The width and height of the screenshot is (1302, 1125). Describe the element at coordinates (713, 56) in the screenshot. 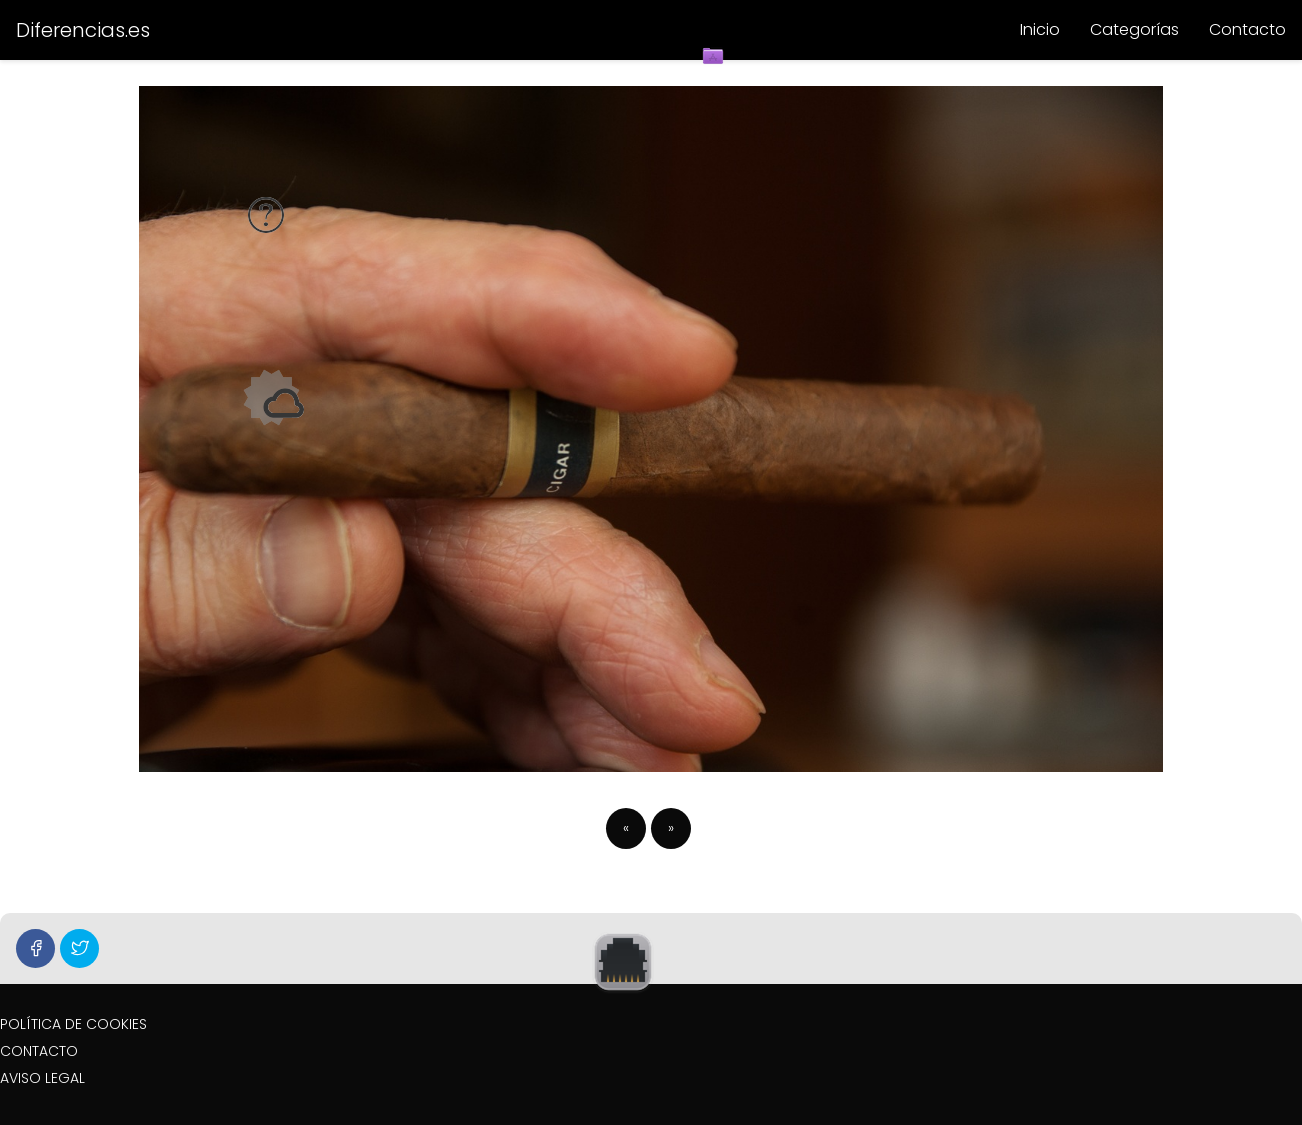

I see `open templates folder` at that location.